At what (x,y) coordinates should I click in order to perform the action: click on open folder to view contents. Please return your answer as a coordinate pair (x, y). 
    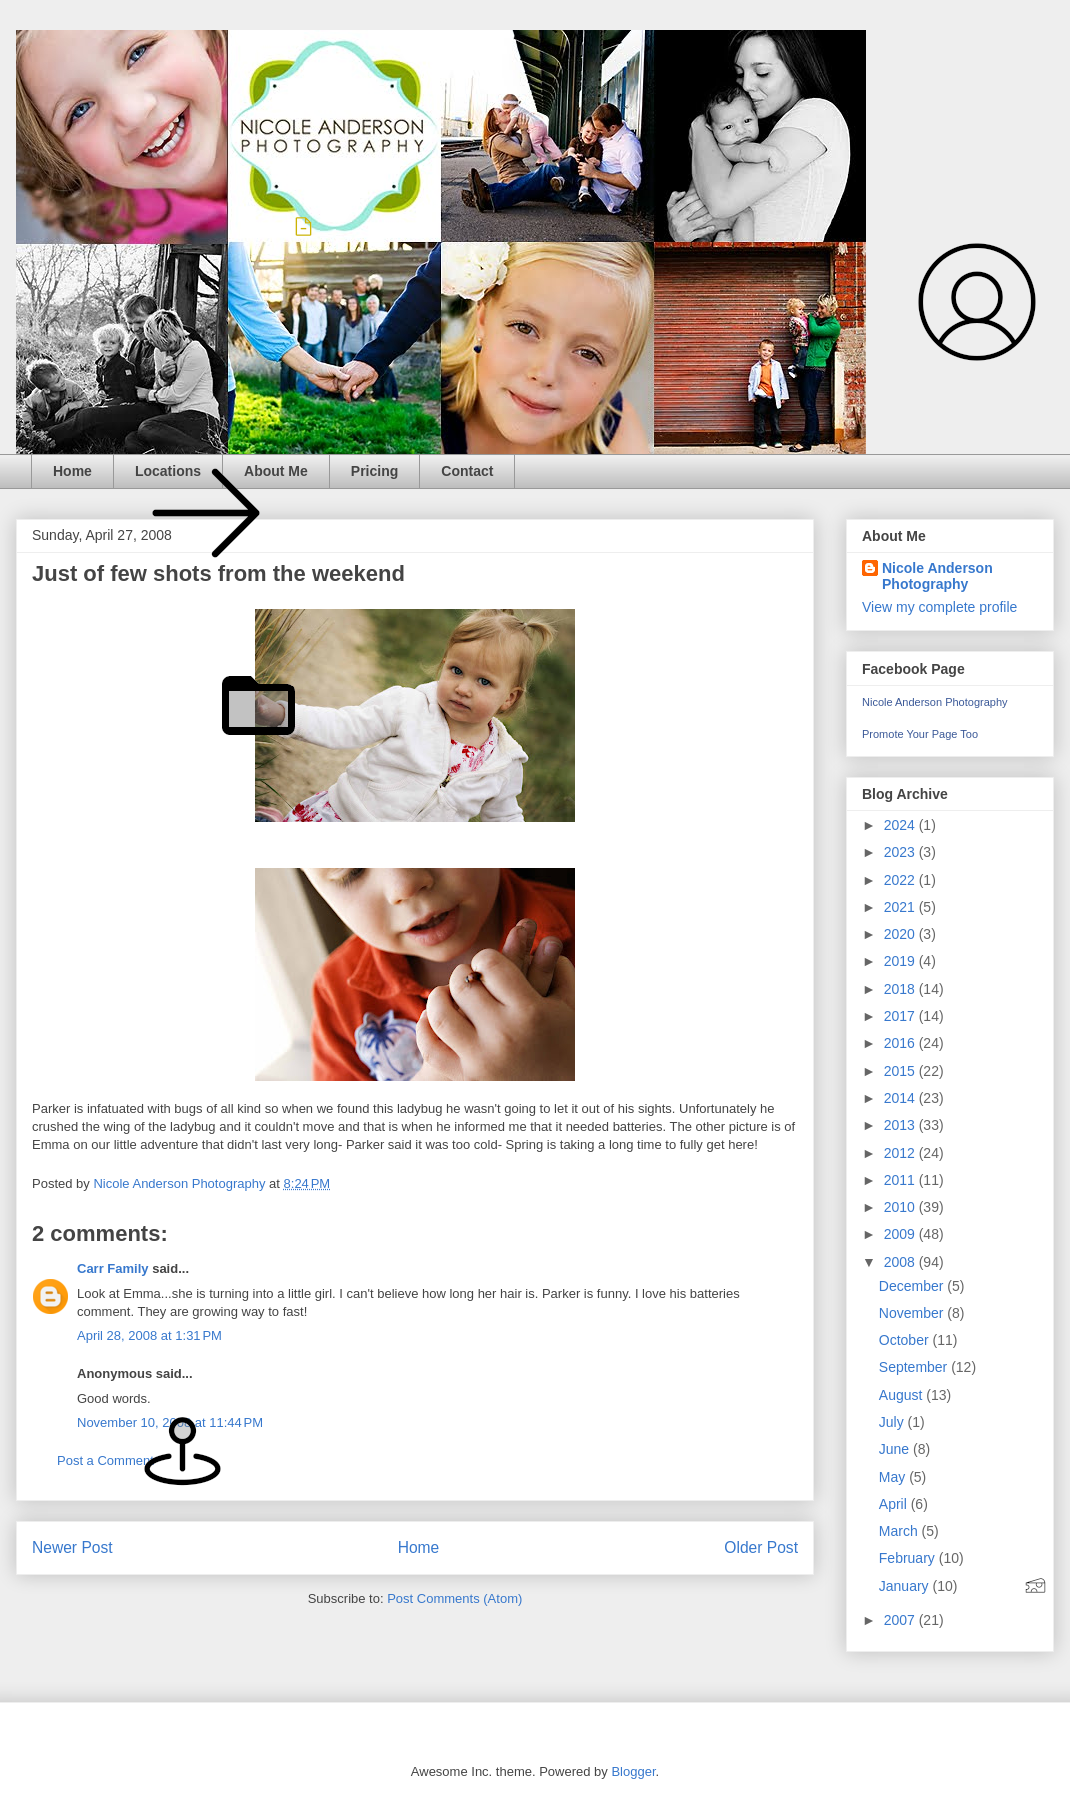
    Looking at the image, I should click on (258, 705).